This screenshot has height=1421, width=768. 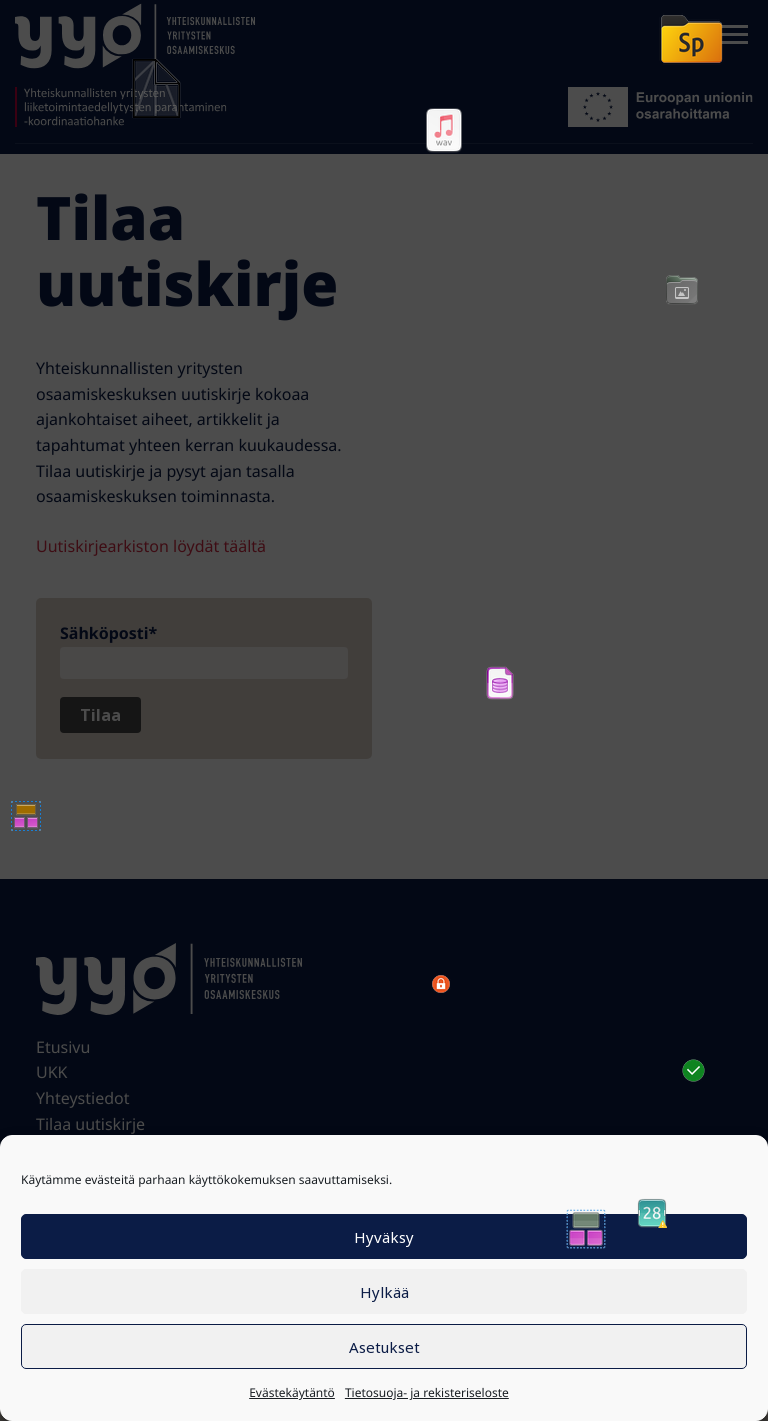 What do you see at coordinates (652, 1213) in the screenshot?
I see `indicates an upcoming appointment or event` at bounding box center [652, 1213].